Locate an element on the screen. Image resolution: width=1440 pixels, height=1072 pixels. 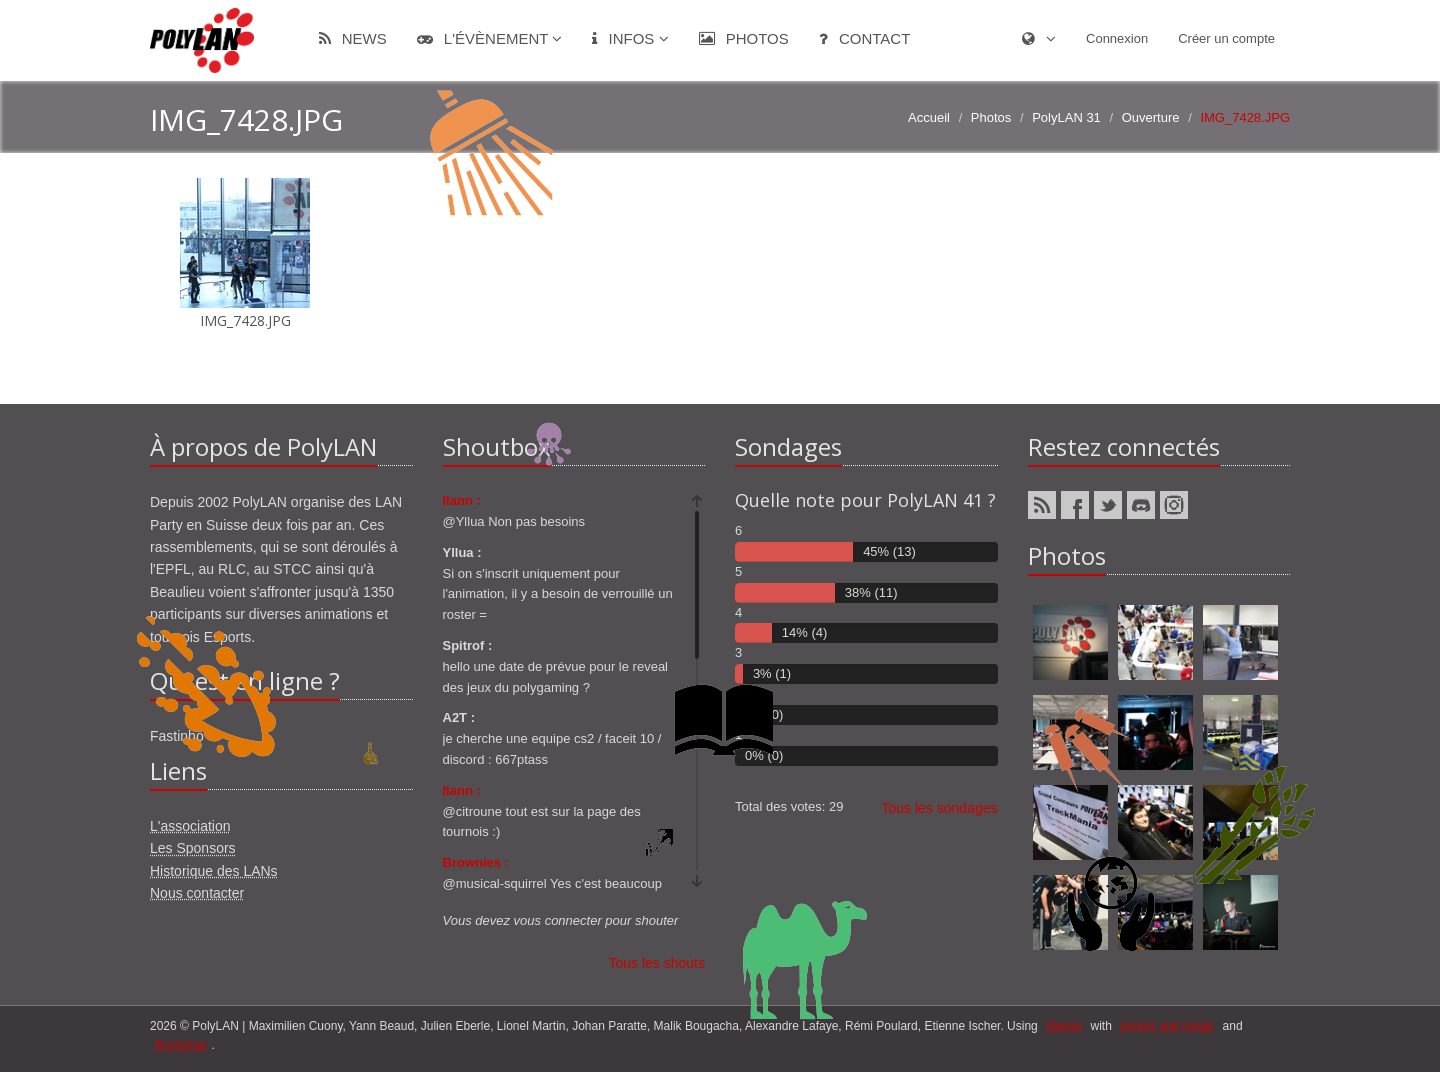
select asparagus as an ingredient is located at coordinates (1255, 824).